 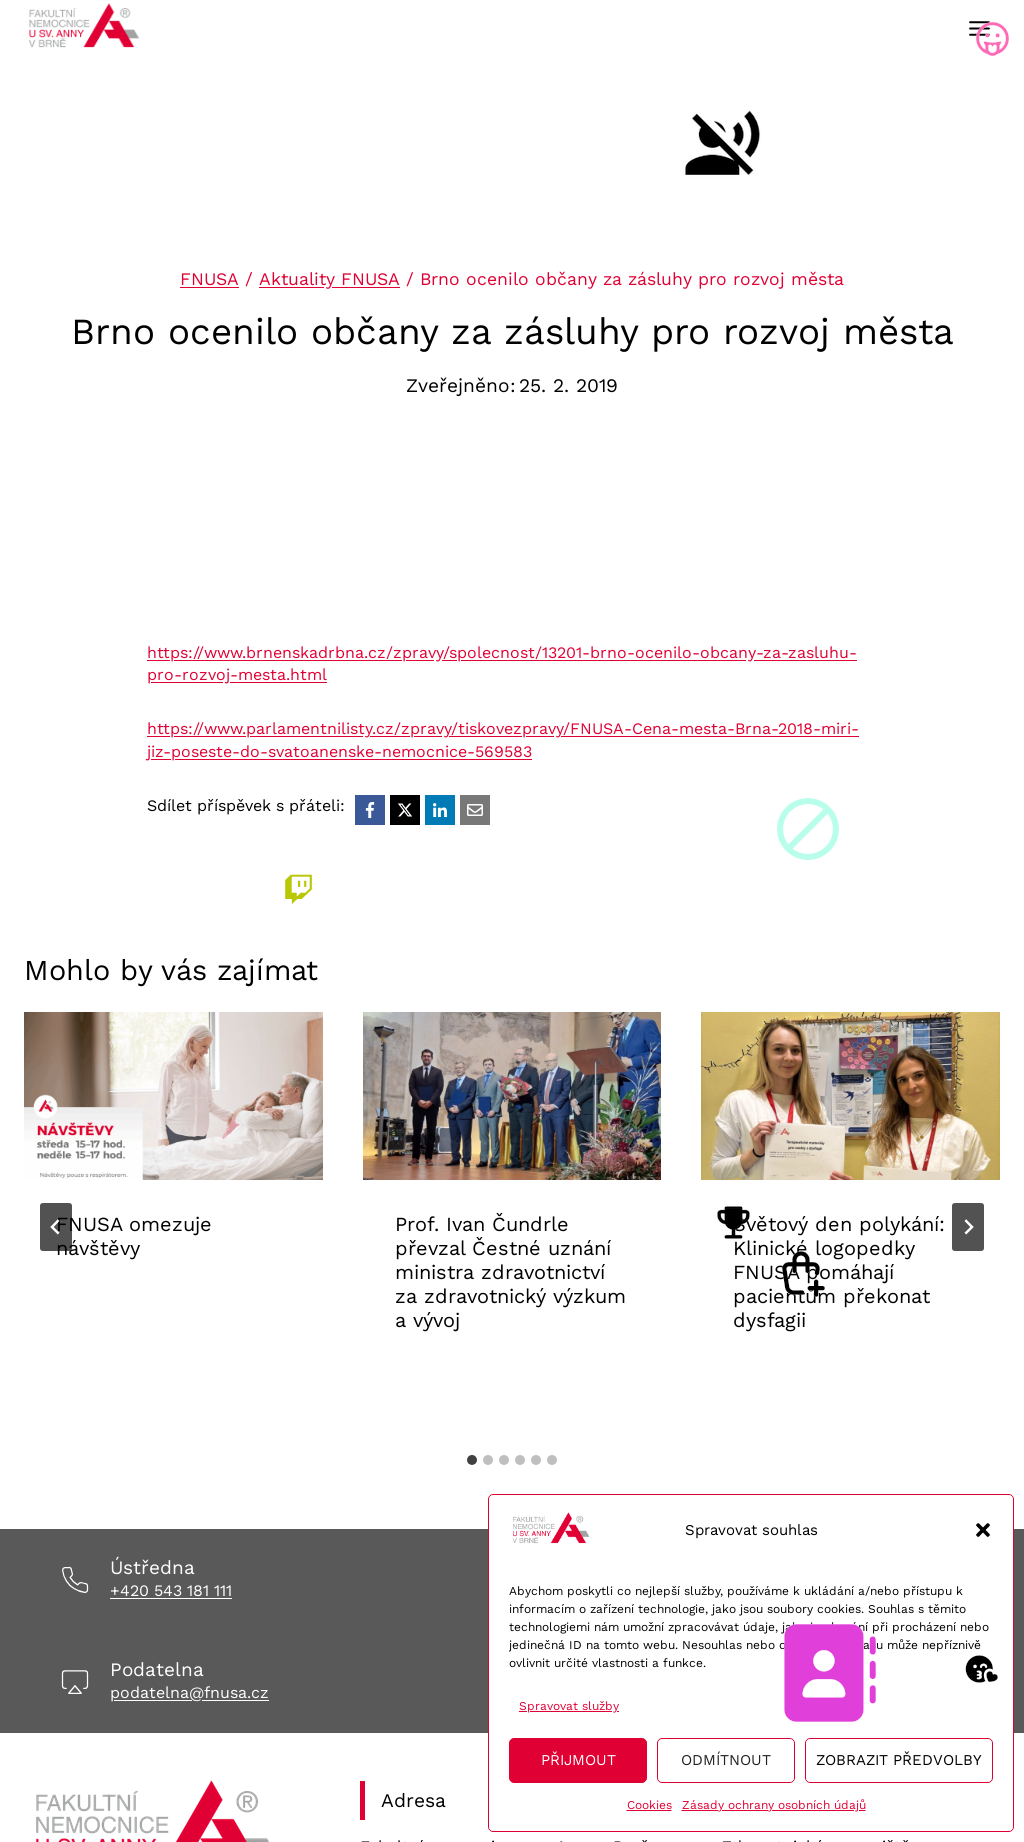 I want to click on add item to shopping bag, so click(x=801, y=1273).